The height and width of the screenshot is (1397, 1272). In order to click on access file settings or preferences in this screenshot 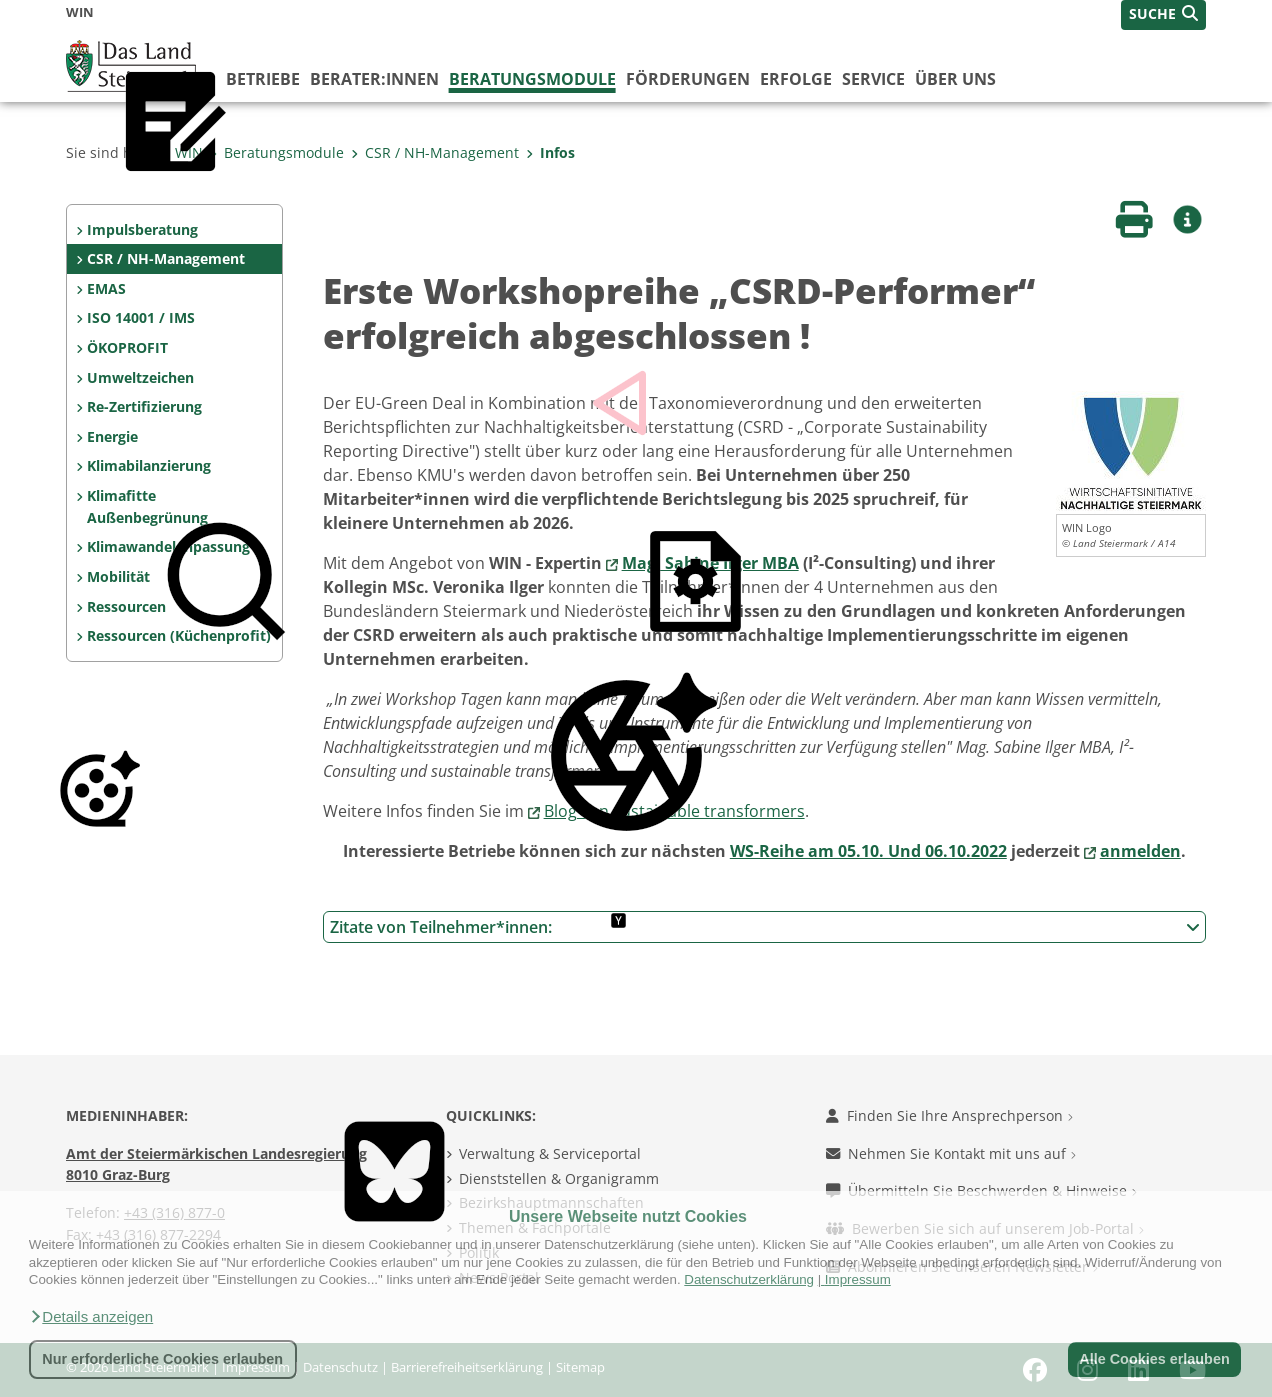, I will do `click(695, 581)`.